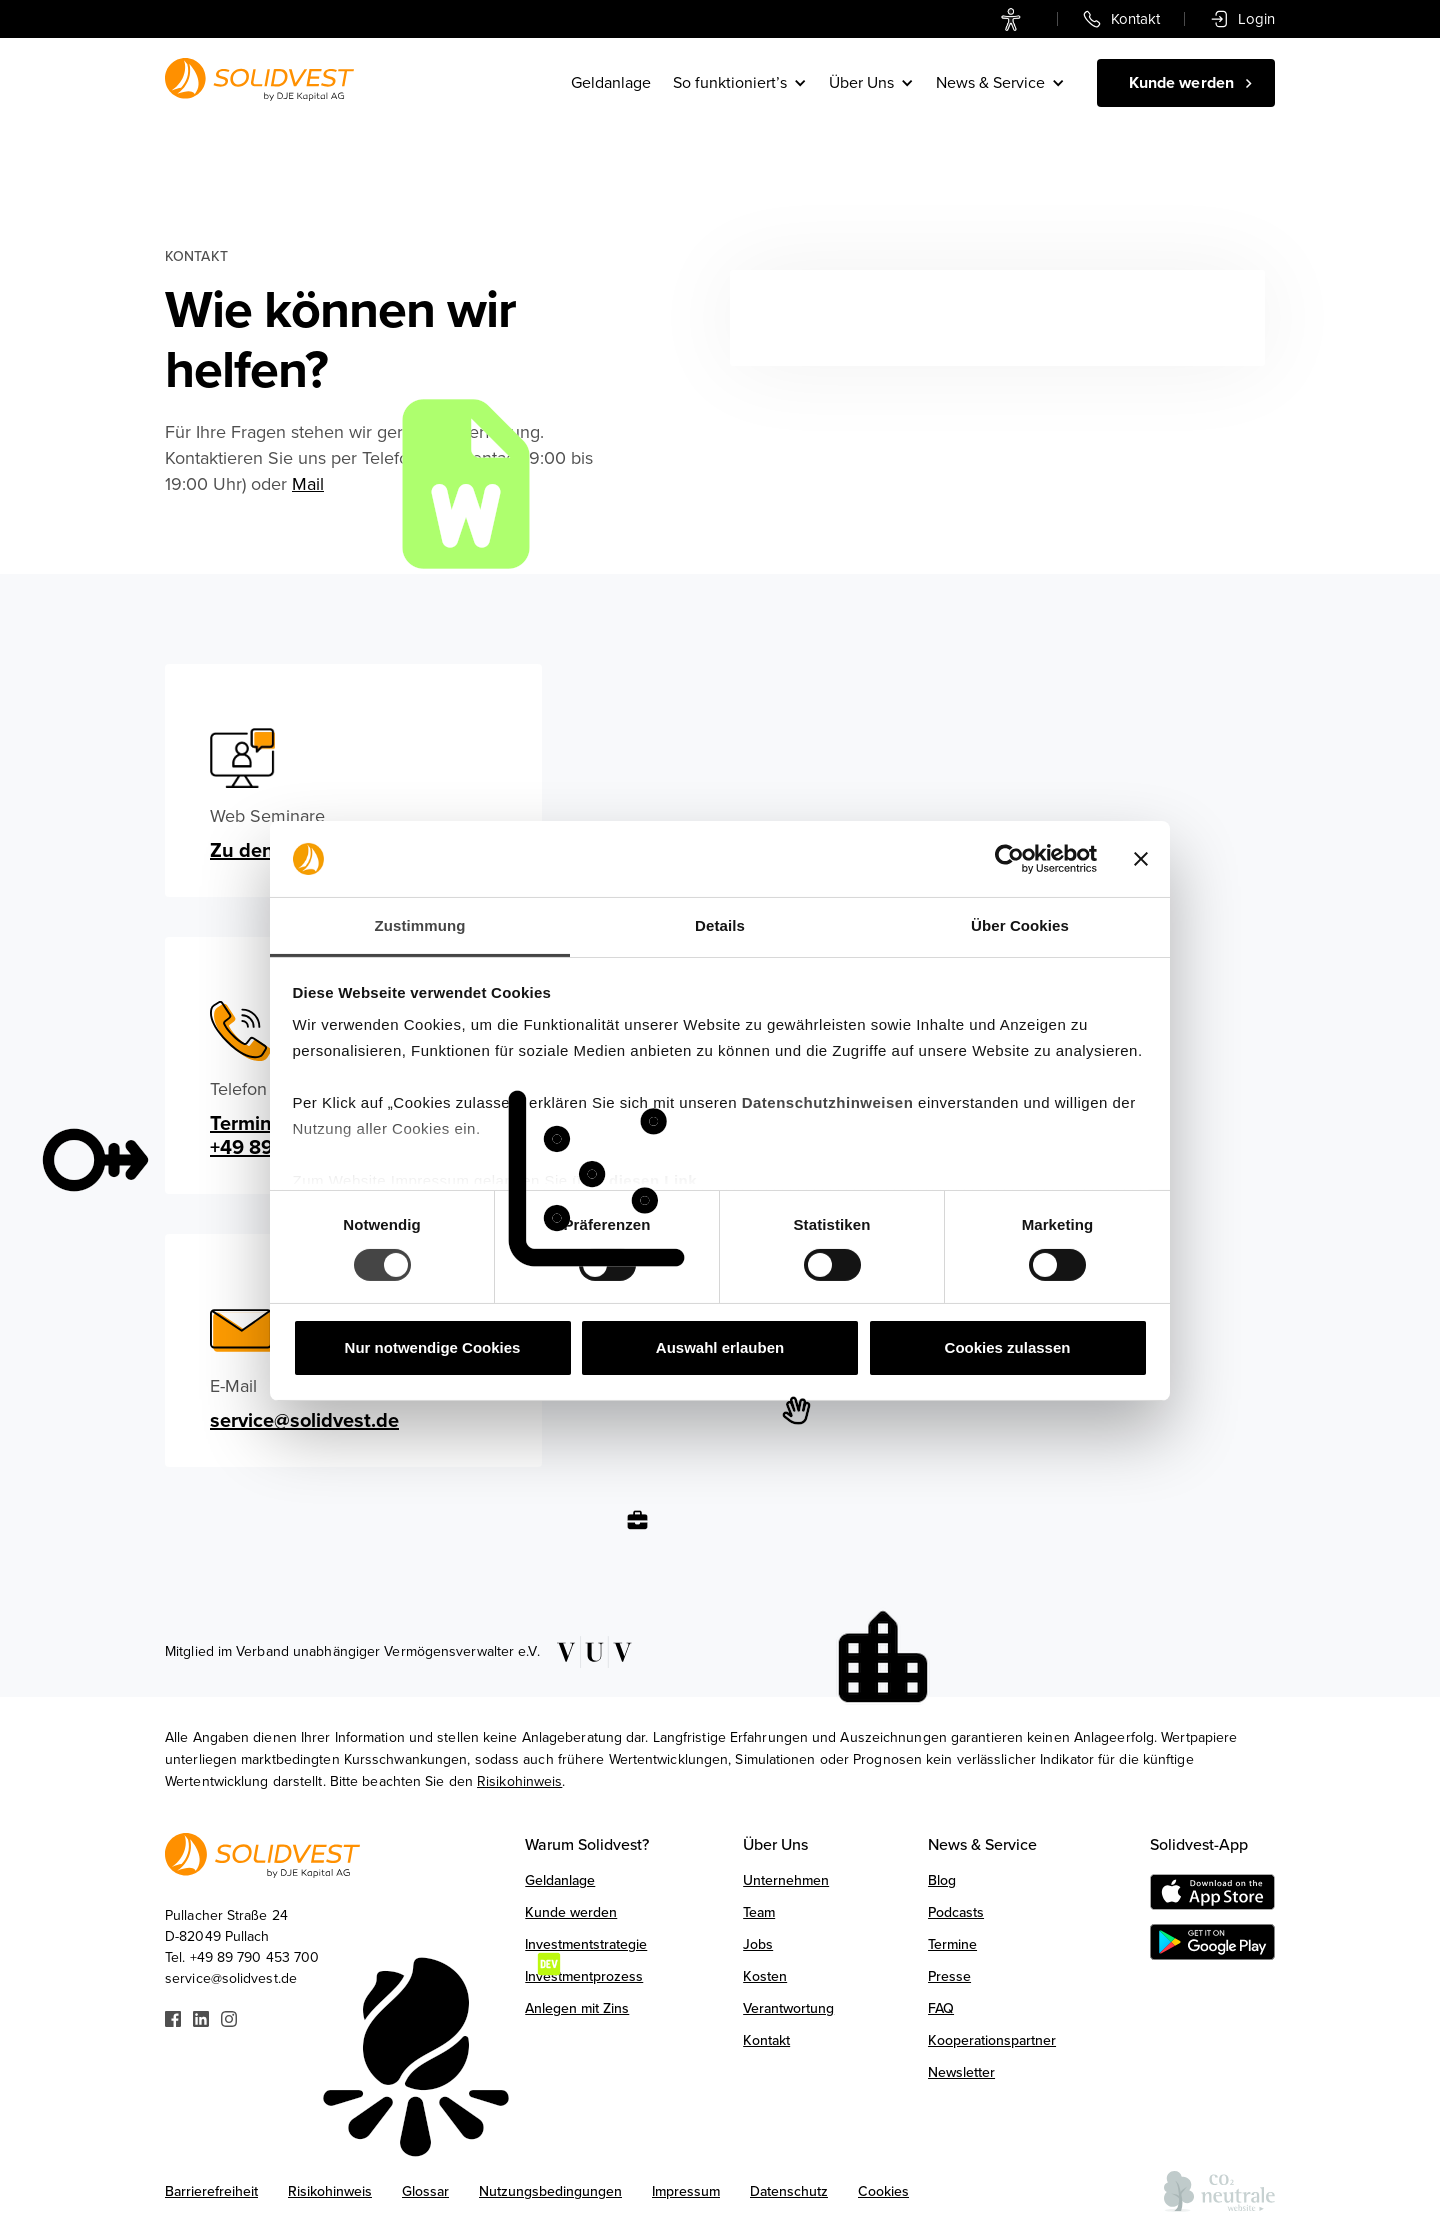  I want to click on send a vulcan salute greeting, so click(796, 1410).